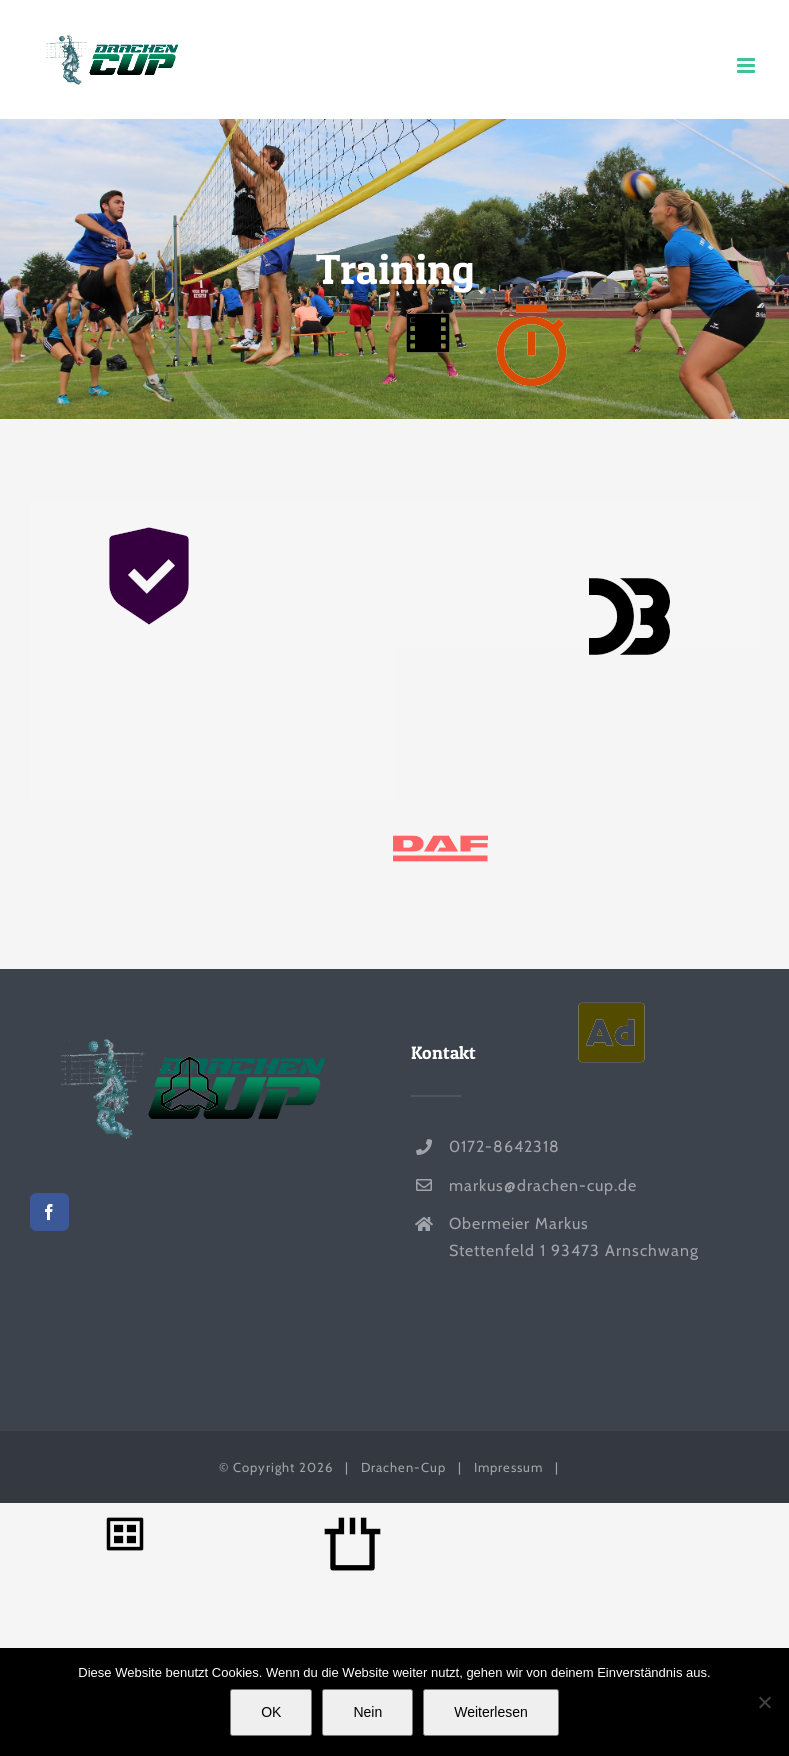 Image resolution: width=789 pixels, height=1756 pixels. What do you see at coordinates (629, 616) in the screenshot?
I see `D3.js data visualization library logo` at bounding box center [629, 616].